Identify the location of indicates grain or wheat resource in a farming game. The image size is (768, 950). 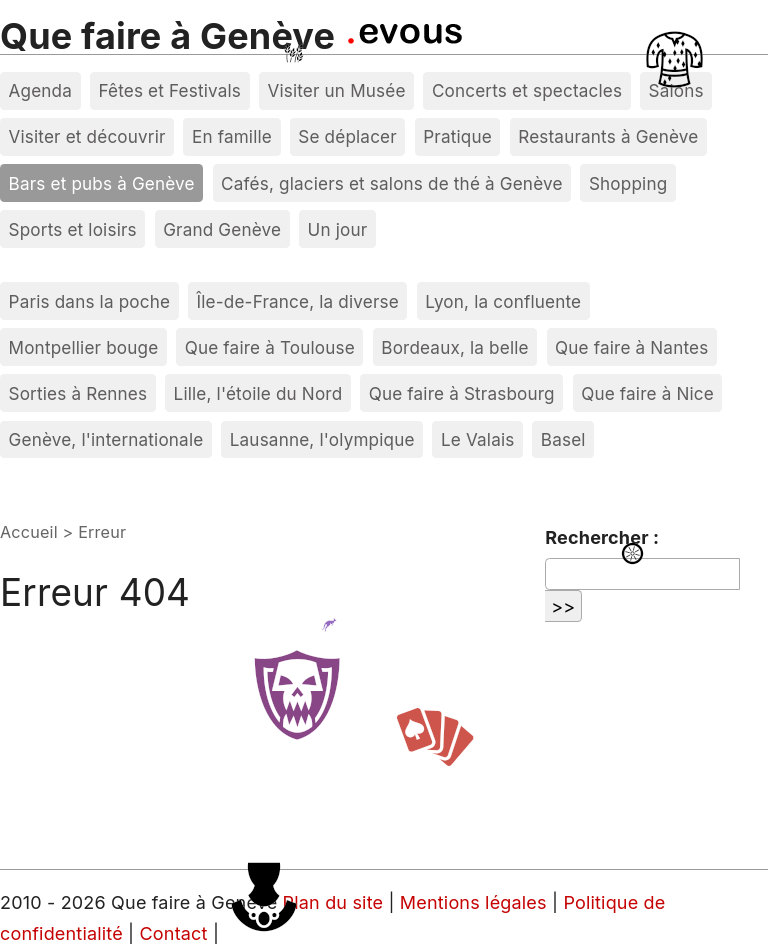
(294, 53).